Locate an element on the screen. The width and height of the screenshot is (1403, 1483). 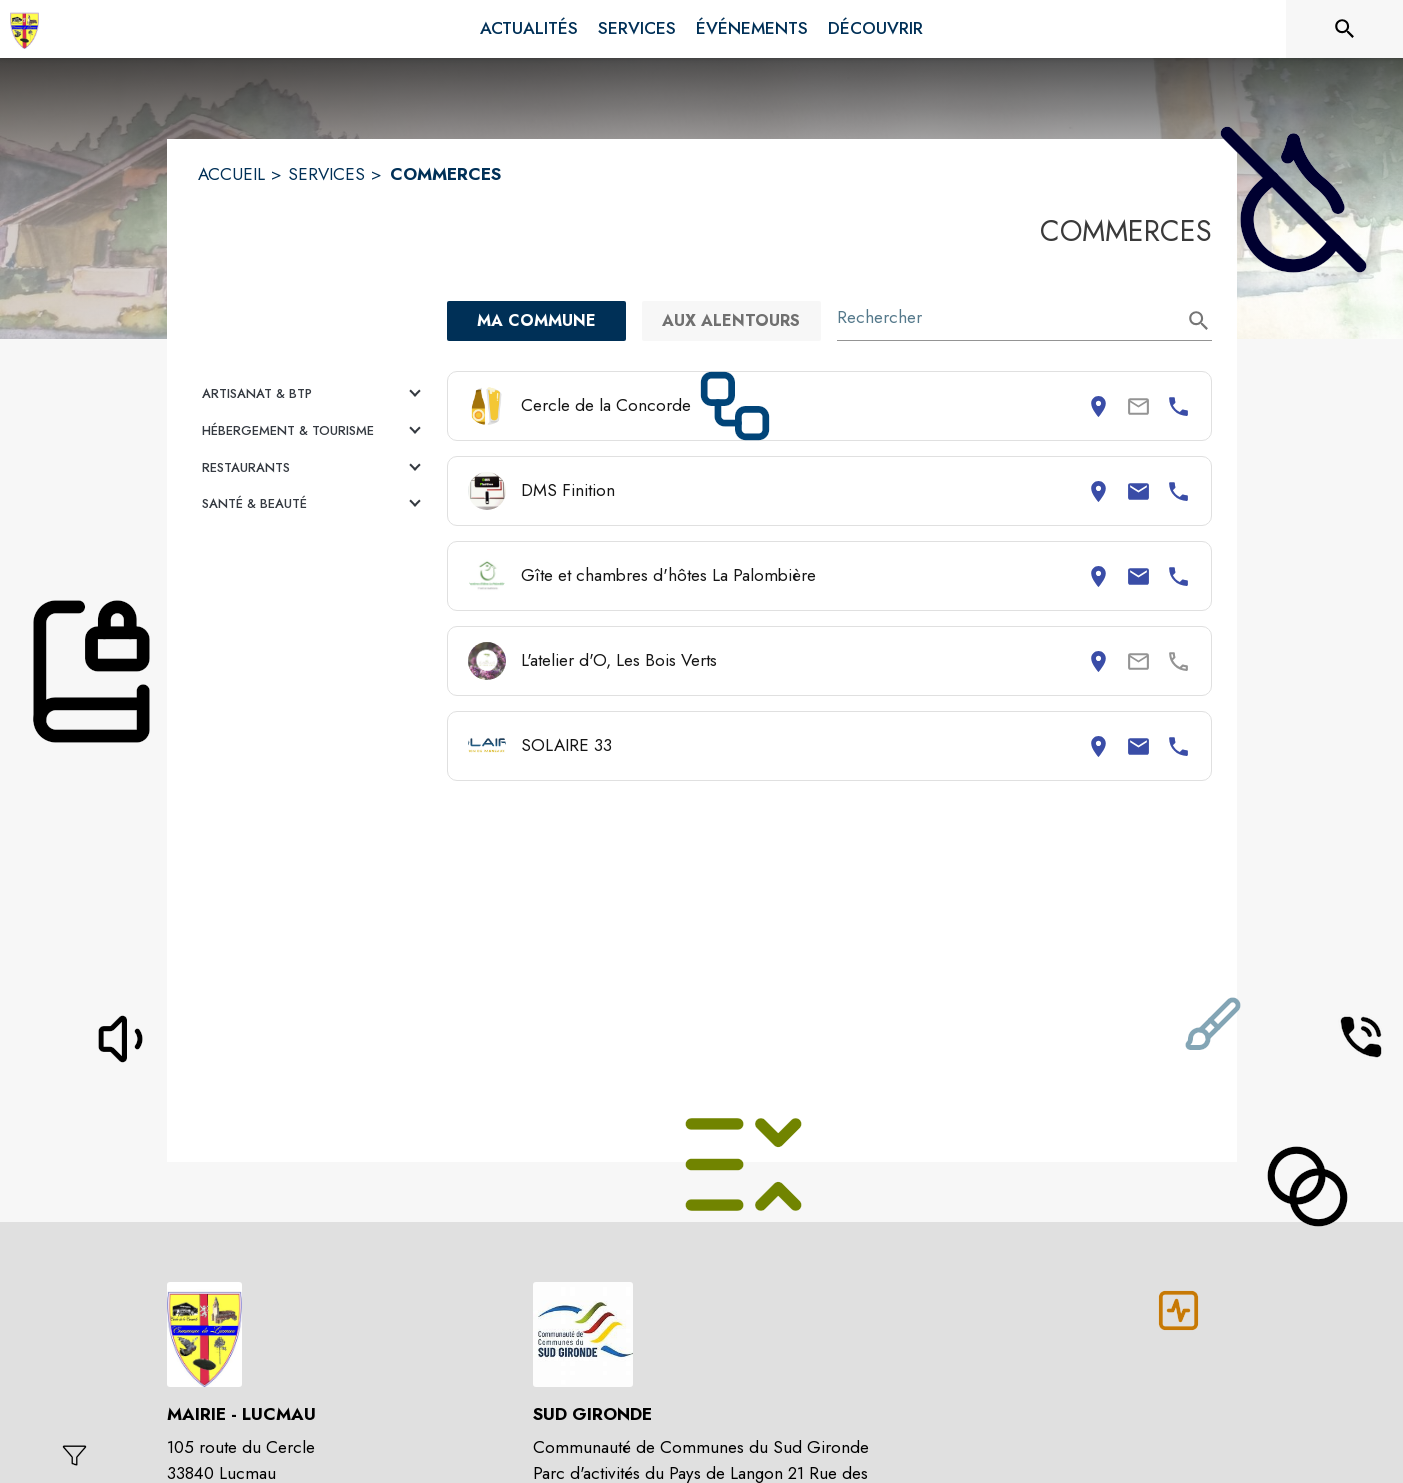
access drawing or painting tools is located at coordinates (1213, 1025).